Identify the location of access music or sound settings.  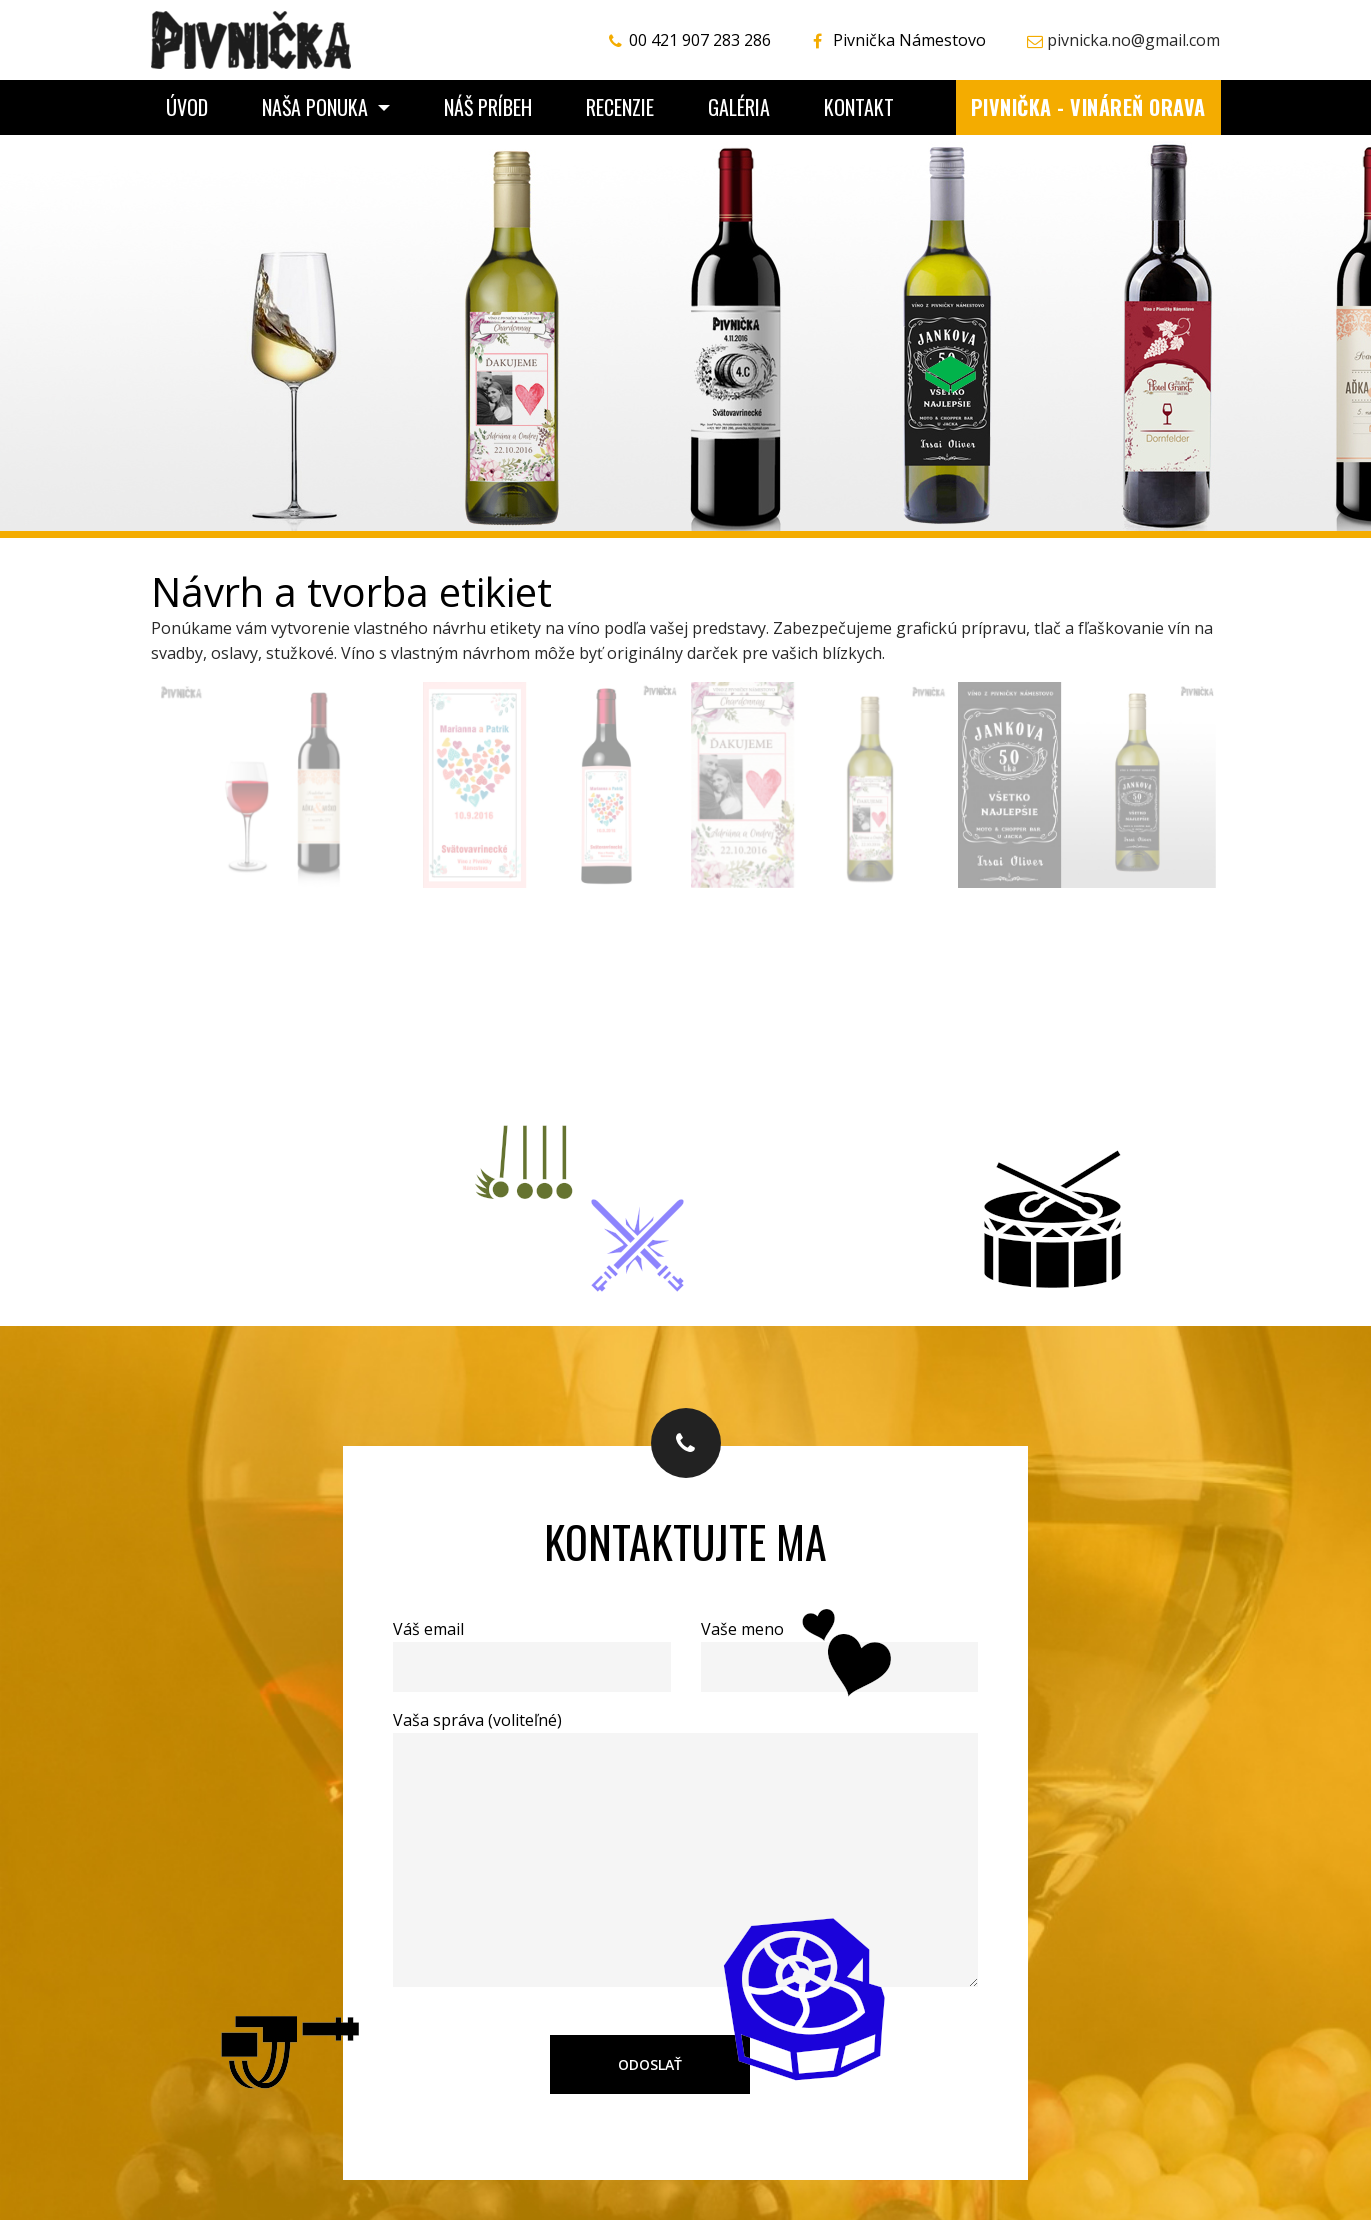
(1052, 1218).